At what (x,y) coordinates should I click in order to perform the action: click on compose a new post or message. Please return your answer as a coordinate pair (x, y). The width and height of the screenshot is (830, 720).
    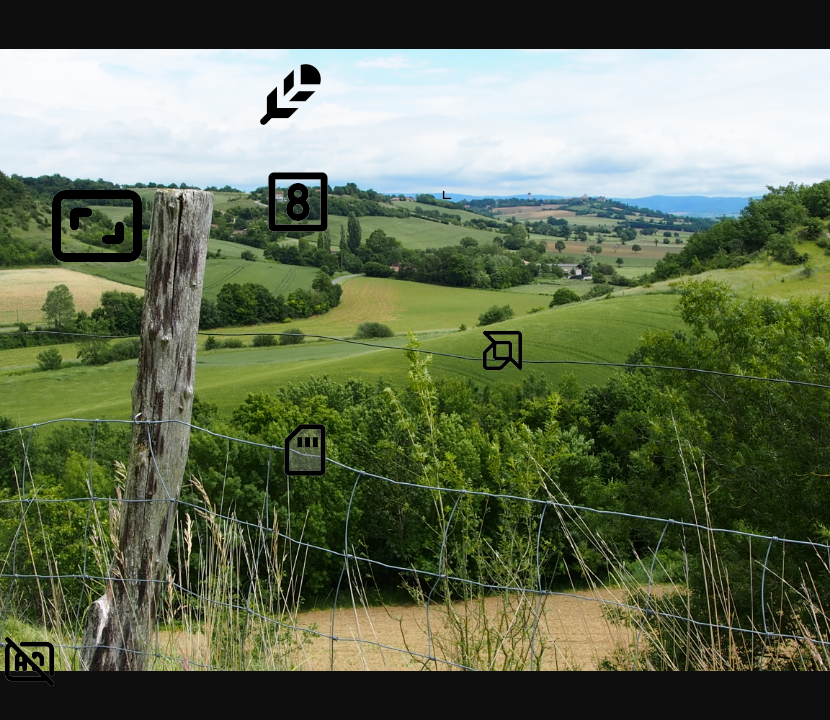
    Looking at the image, I should click on (290, 94).